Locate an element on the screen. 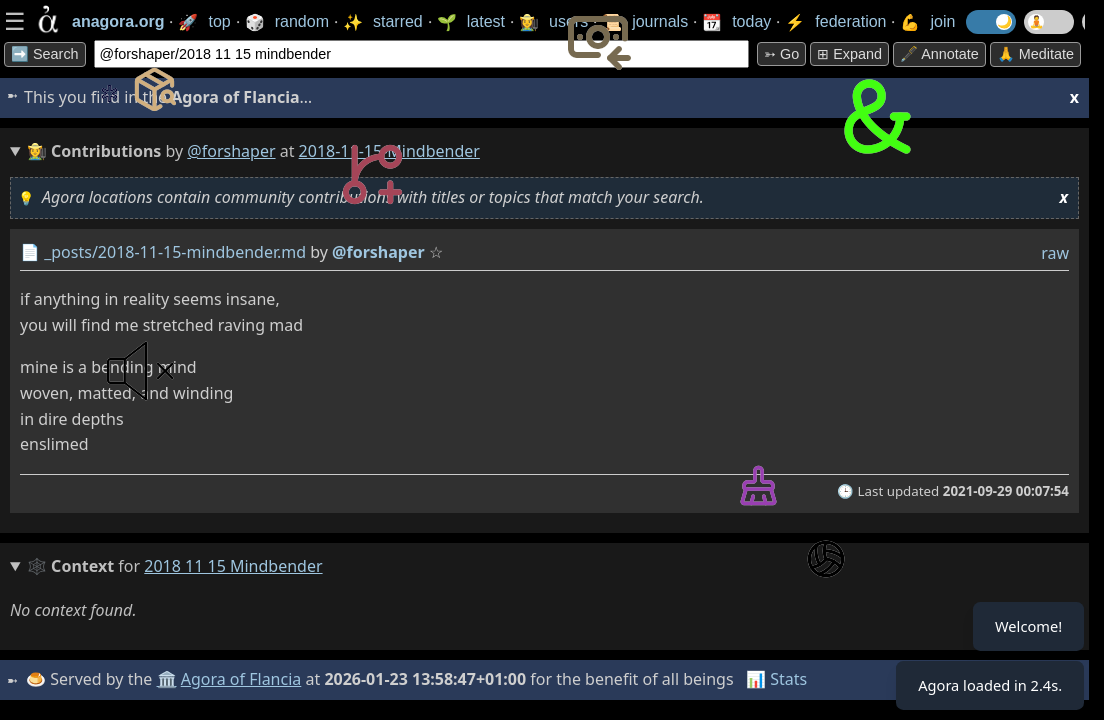 The image size is (1104, 720). view volleyball or beach sports activities is located at coordinates (826, 559).